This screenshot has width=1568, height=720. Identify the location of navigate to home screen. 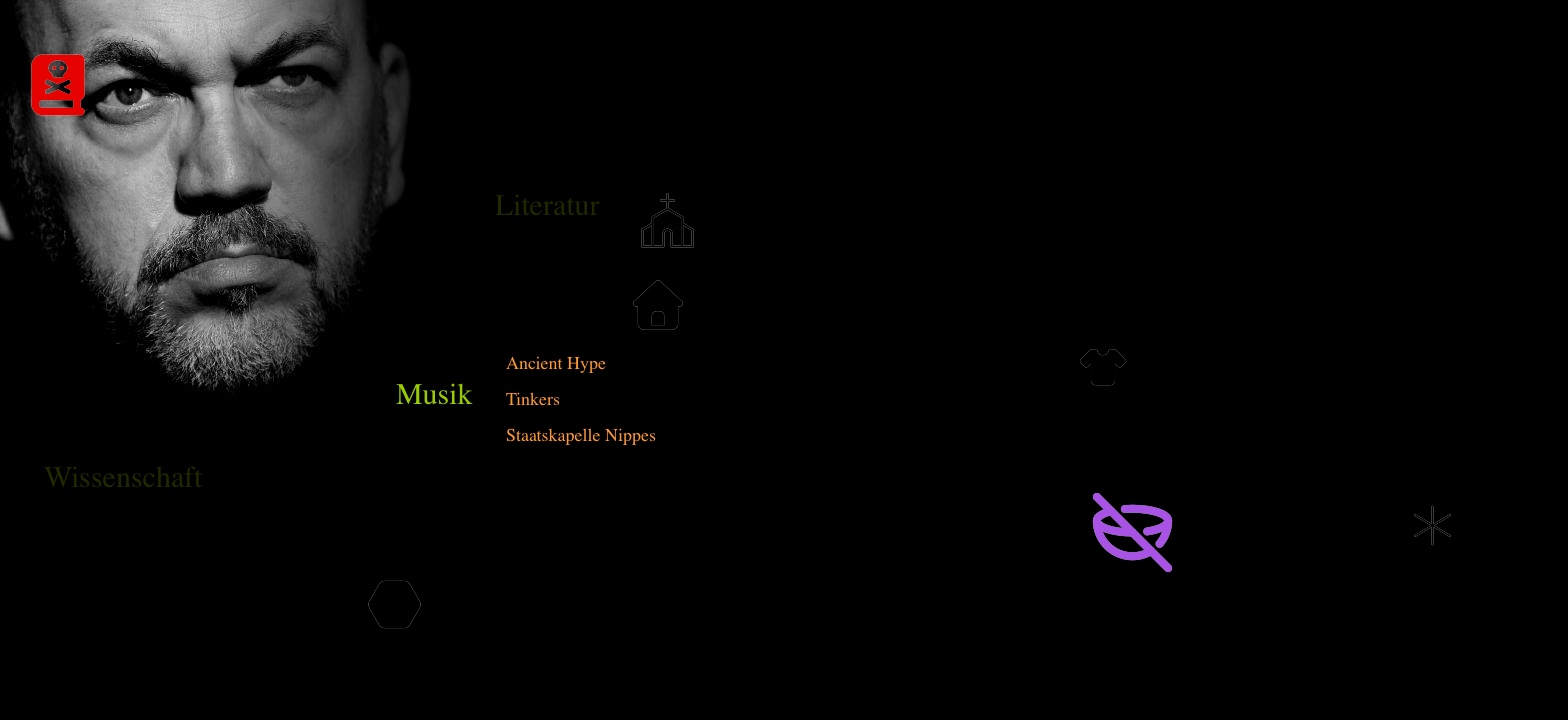
(658, 305).